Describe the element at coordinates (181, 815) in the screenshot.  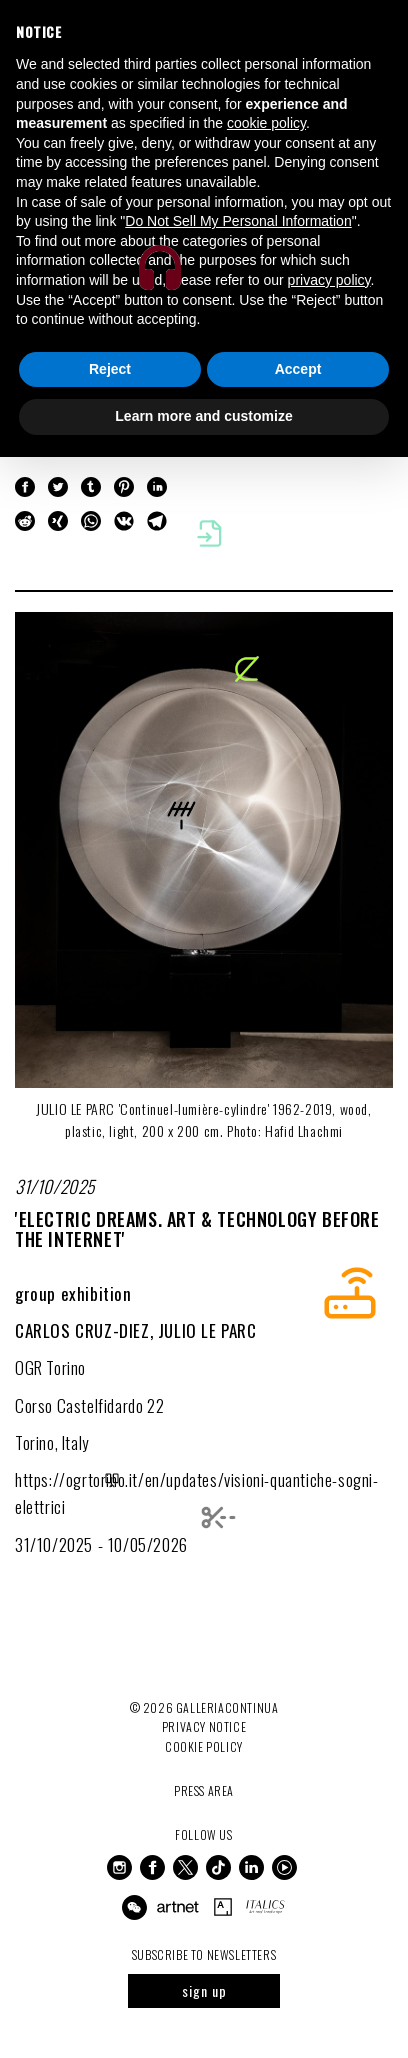
I see `indicates wireless signal or broadcast status` at that location.